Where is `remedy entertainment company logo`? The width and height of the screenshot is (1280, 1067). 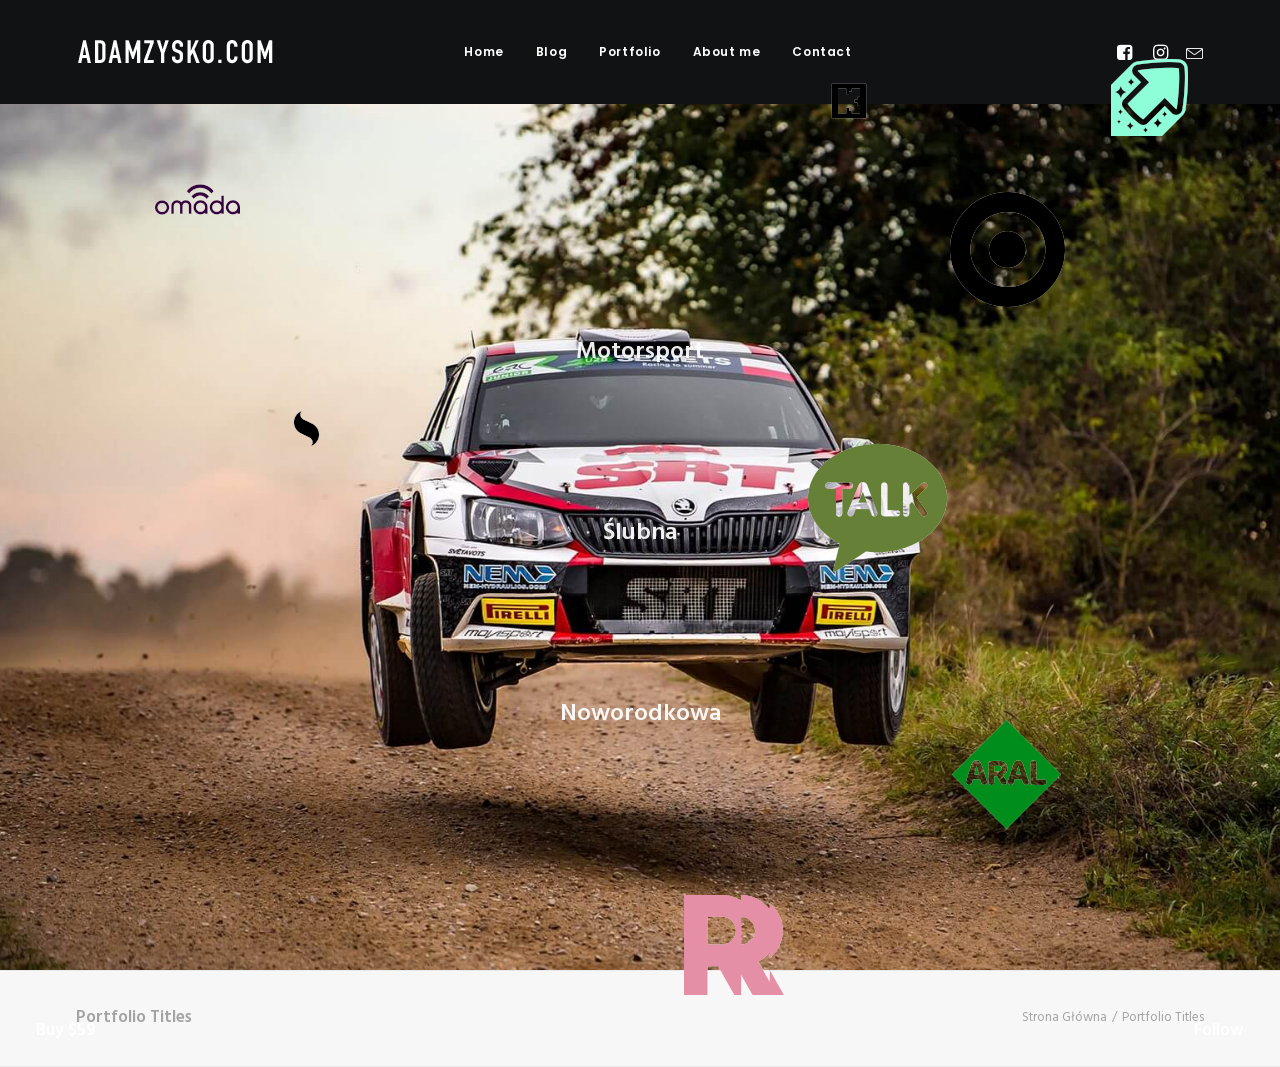
remedy entertainment company logo is located at coordinates (734, 945).